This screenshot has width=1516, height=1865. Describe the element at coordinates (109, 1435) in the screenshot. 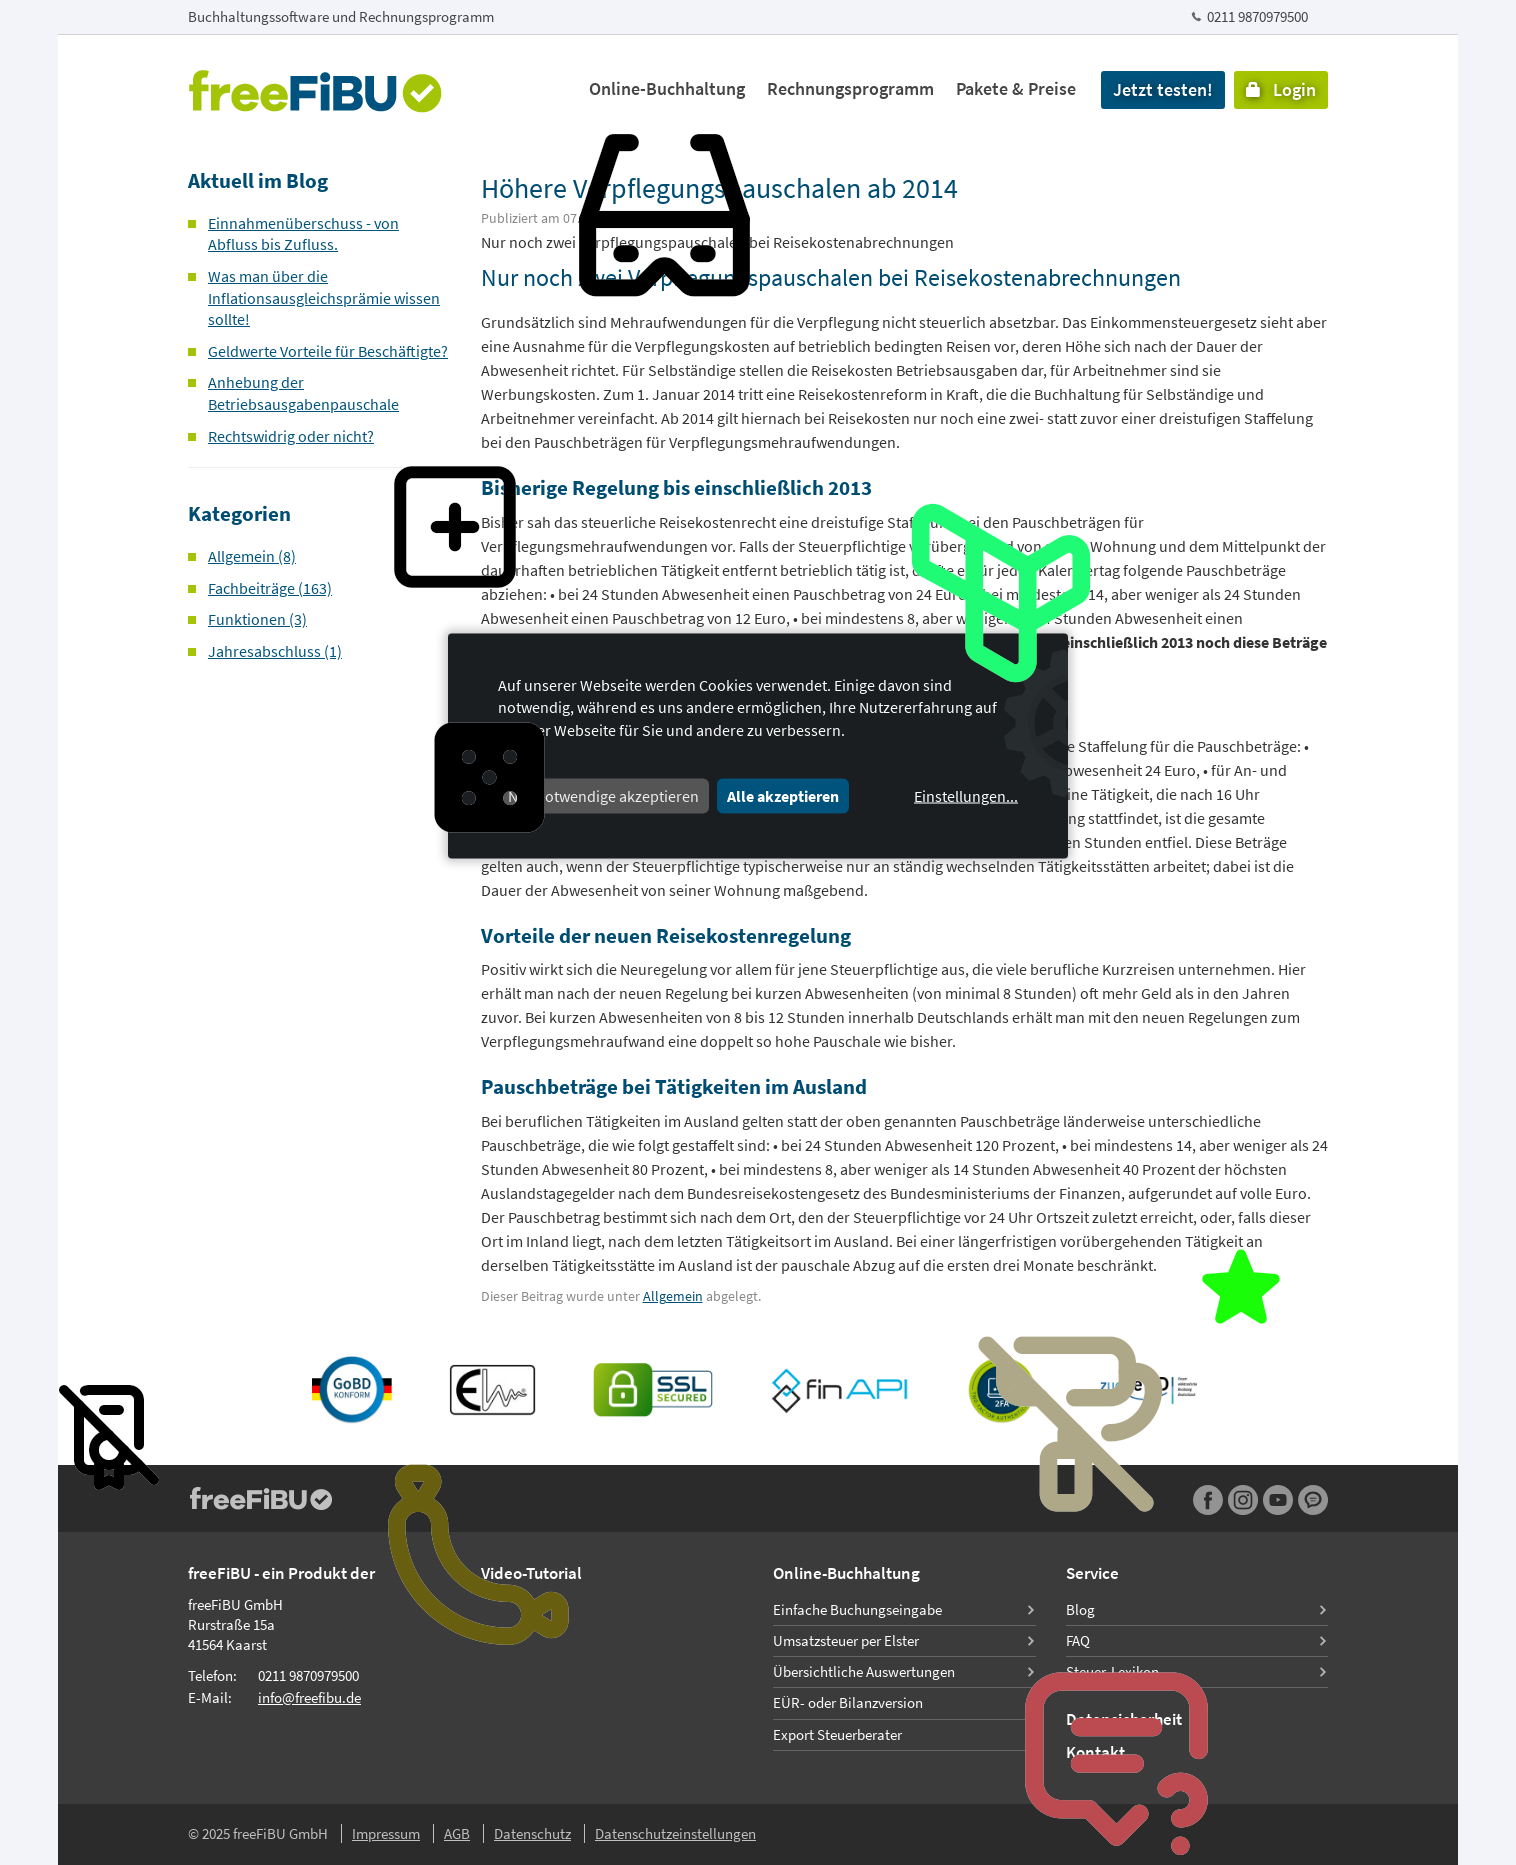

I see `certificate or credential unavailable` at that location.